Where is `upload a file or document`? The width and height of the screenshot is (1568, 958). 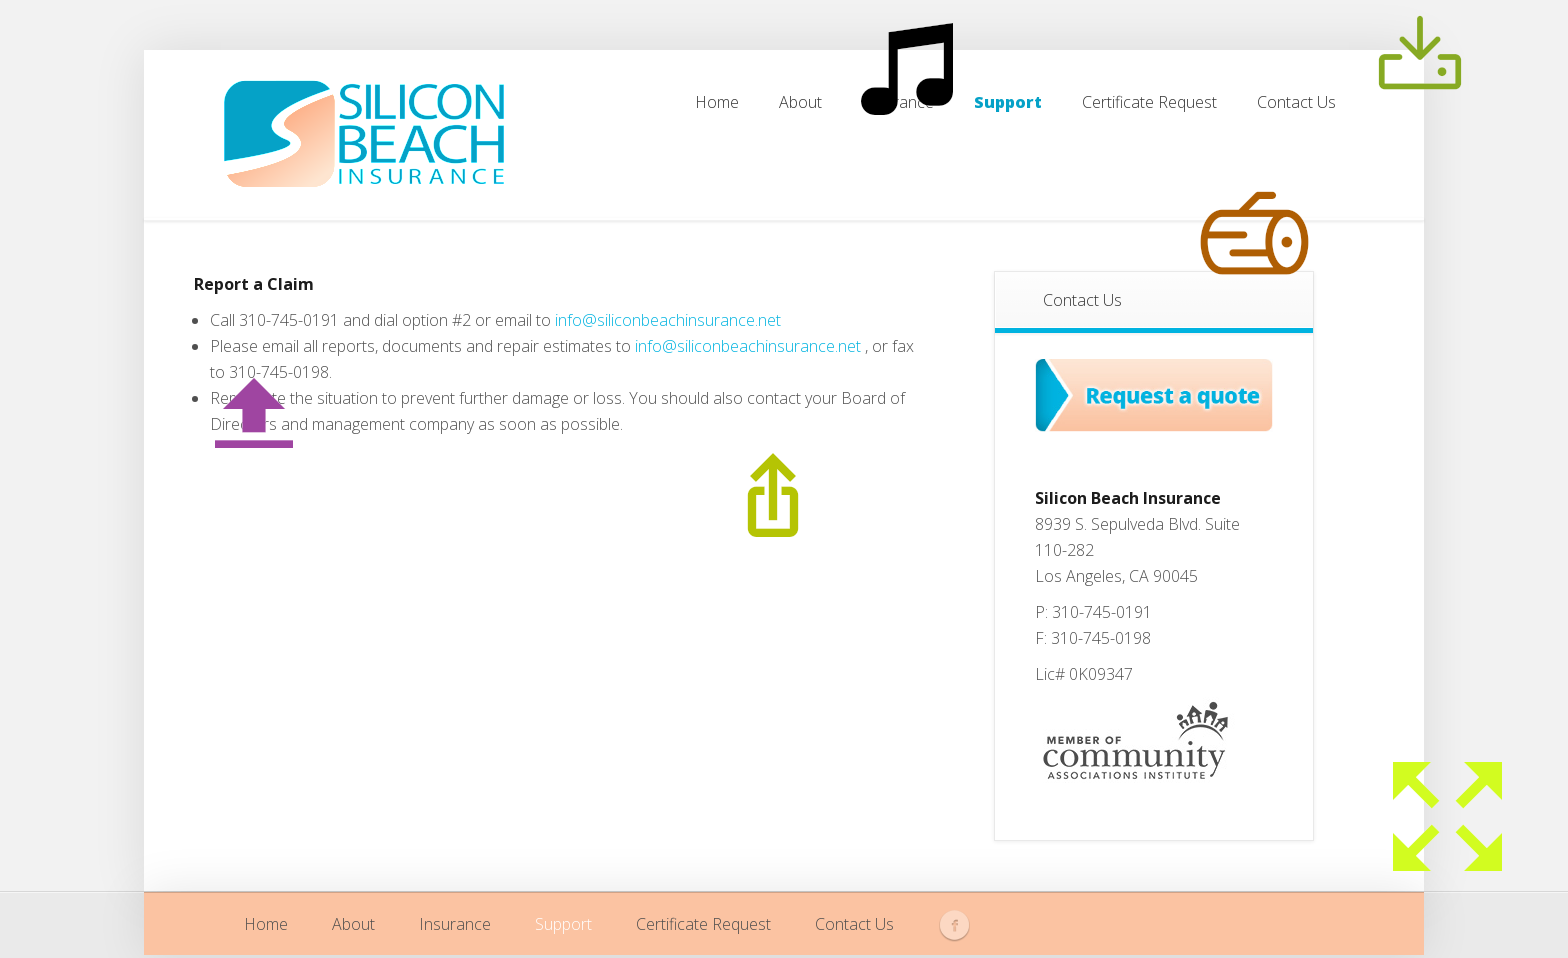
upload a file or document is located at coordinates (254, 409).